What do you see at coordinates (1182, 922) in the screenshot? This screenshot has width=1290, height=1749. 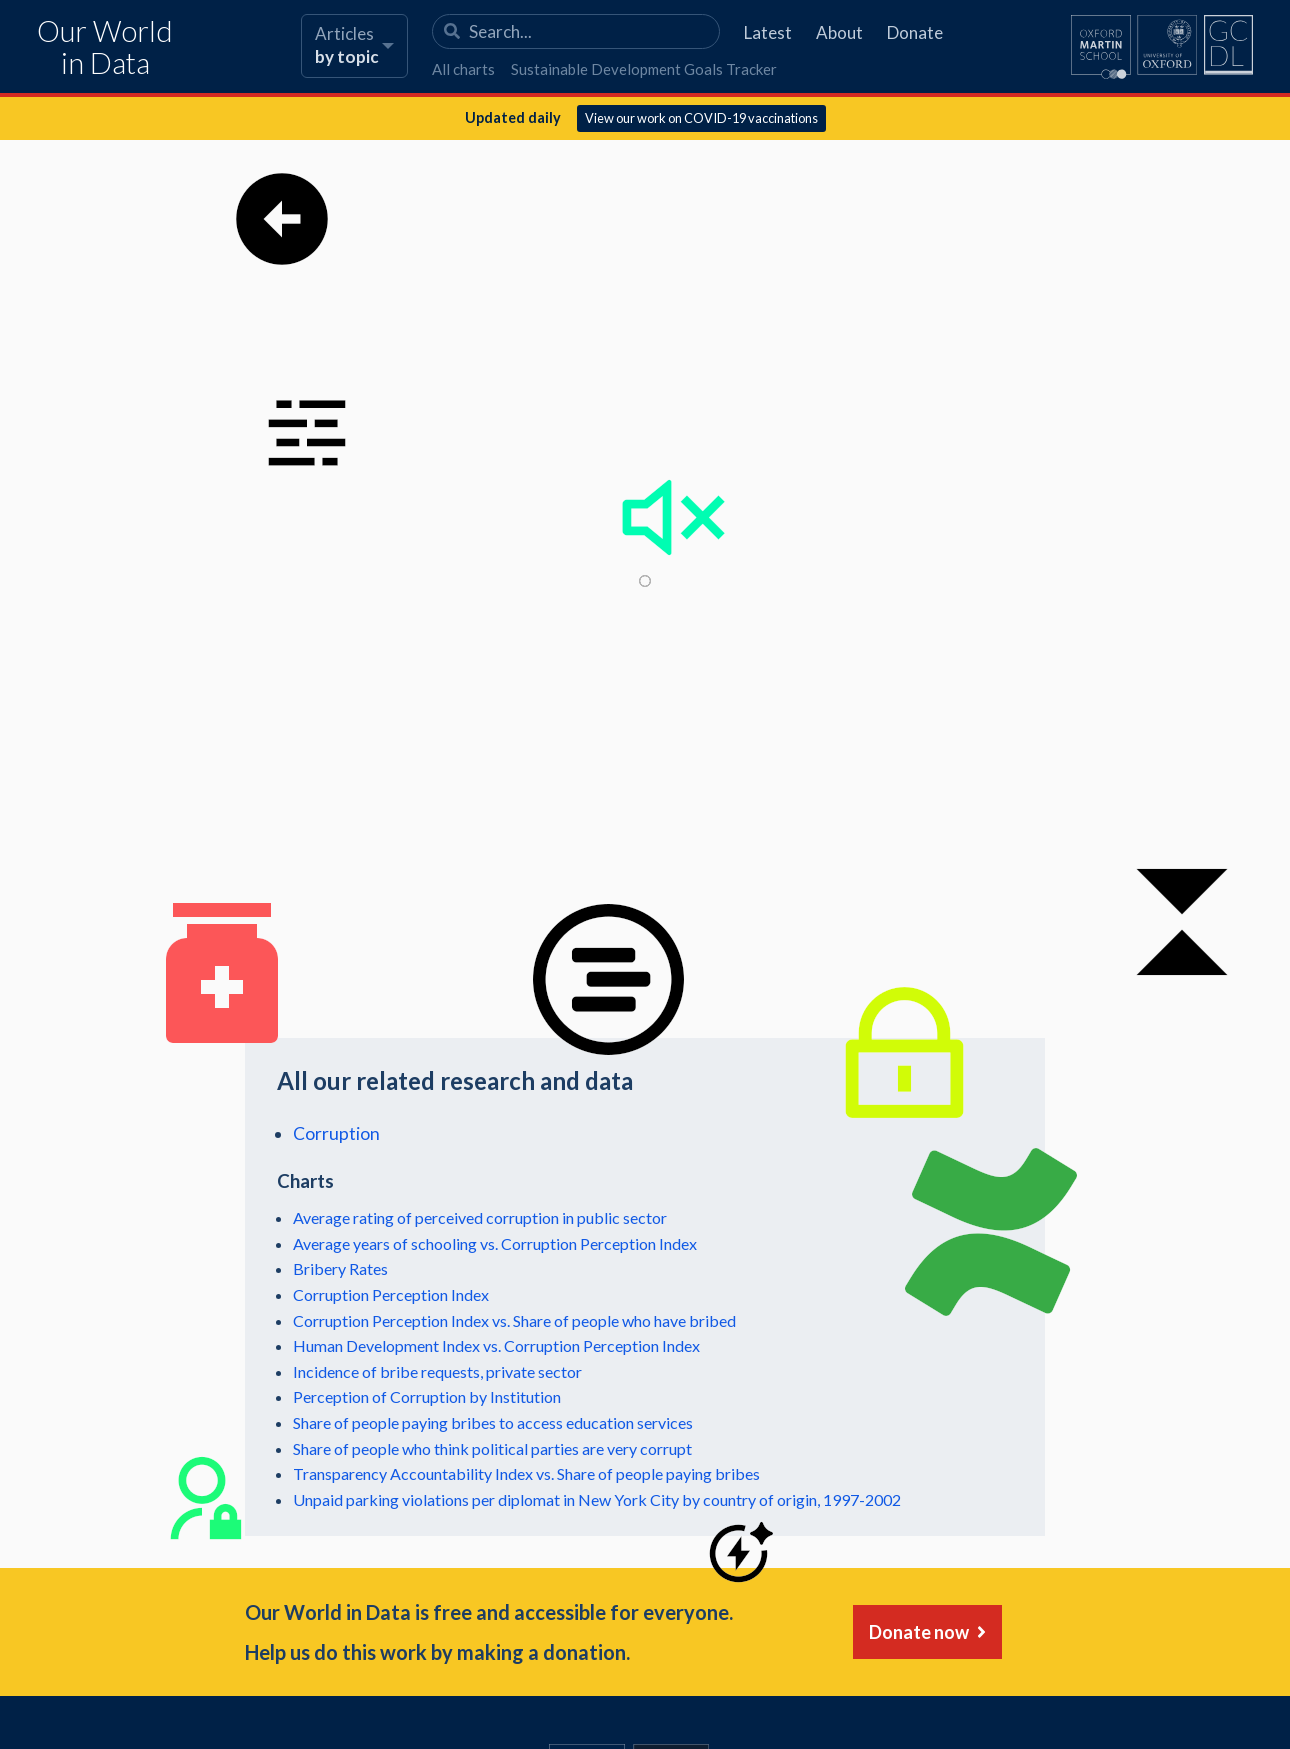 I see `collapse or contract content vertically` at bounding box center [1182, 922].